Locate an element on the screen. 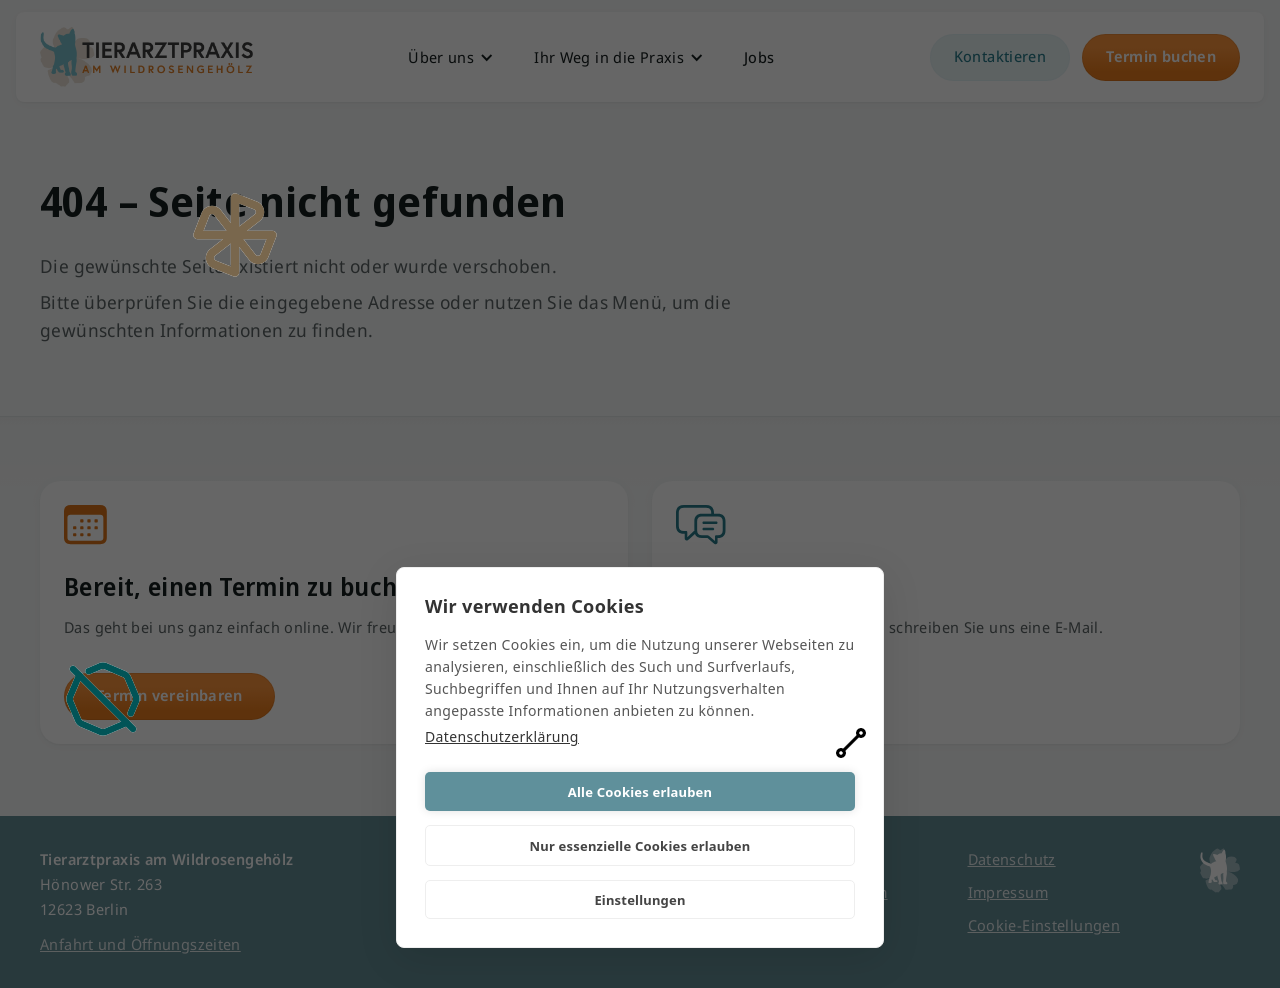 Image resolution: width=1280 pixels, height=988 pixels. draw a straight line between two points is located at coordinates (851, 743).